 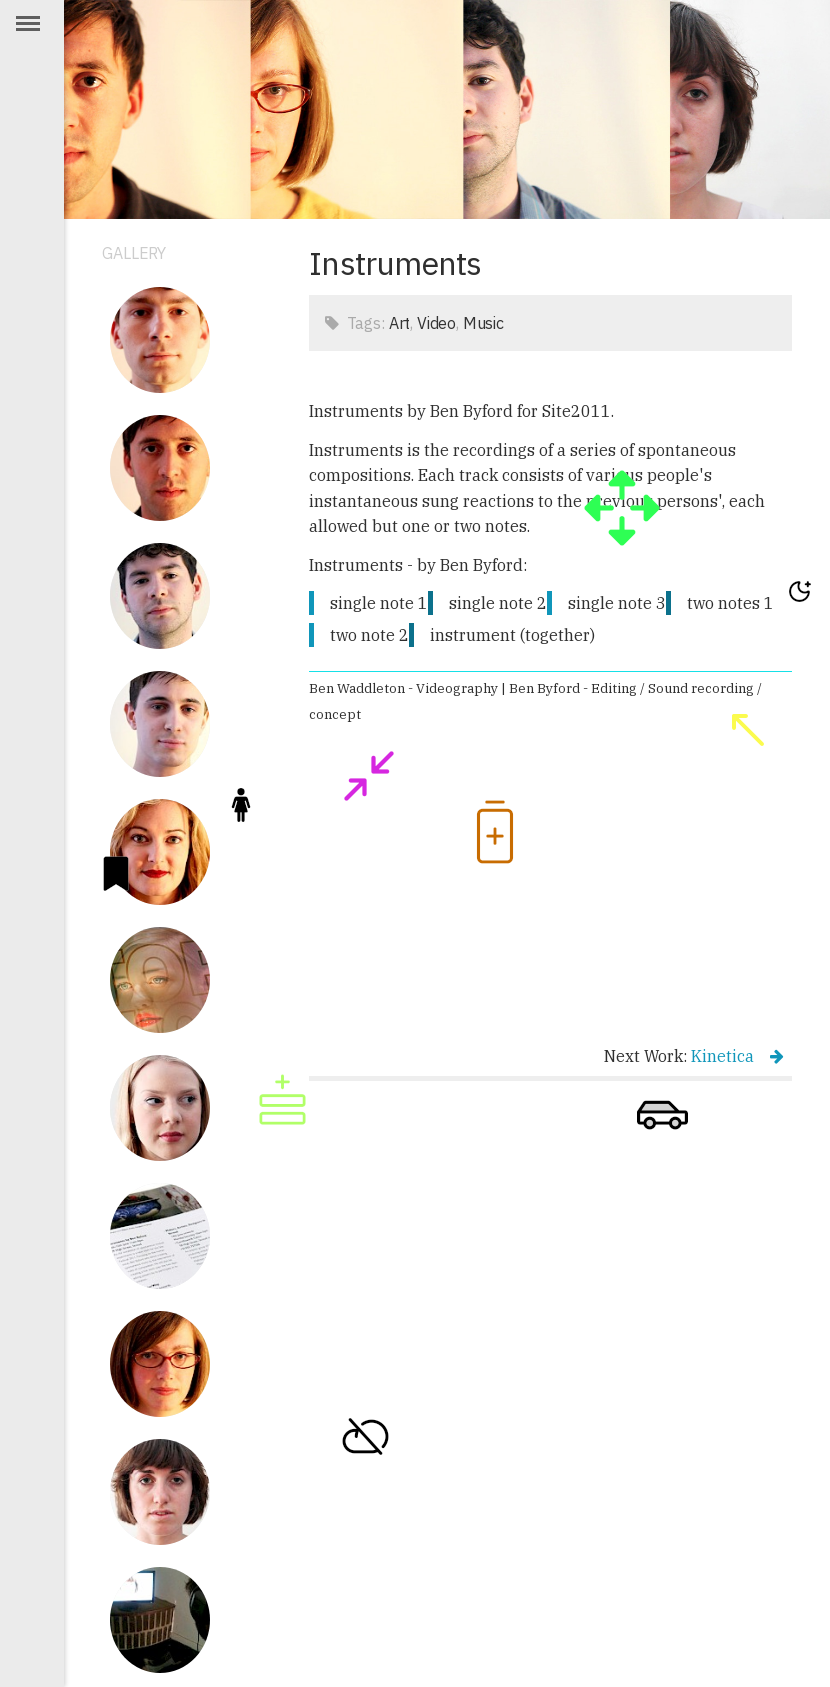 What do you see at coordinates (282, 1103) in the screenshot?
I see `add a new row above` at bounding box center [282, 1103].